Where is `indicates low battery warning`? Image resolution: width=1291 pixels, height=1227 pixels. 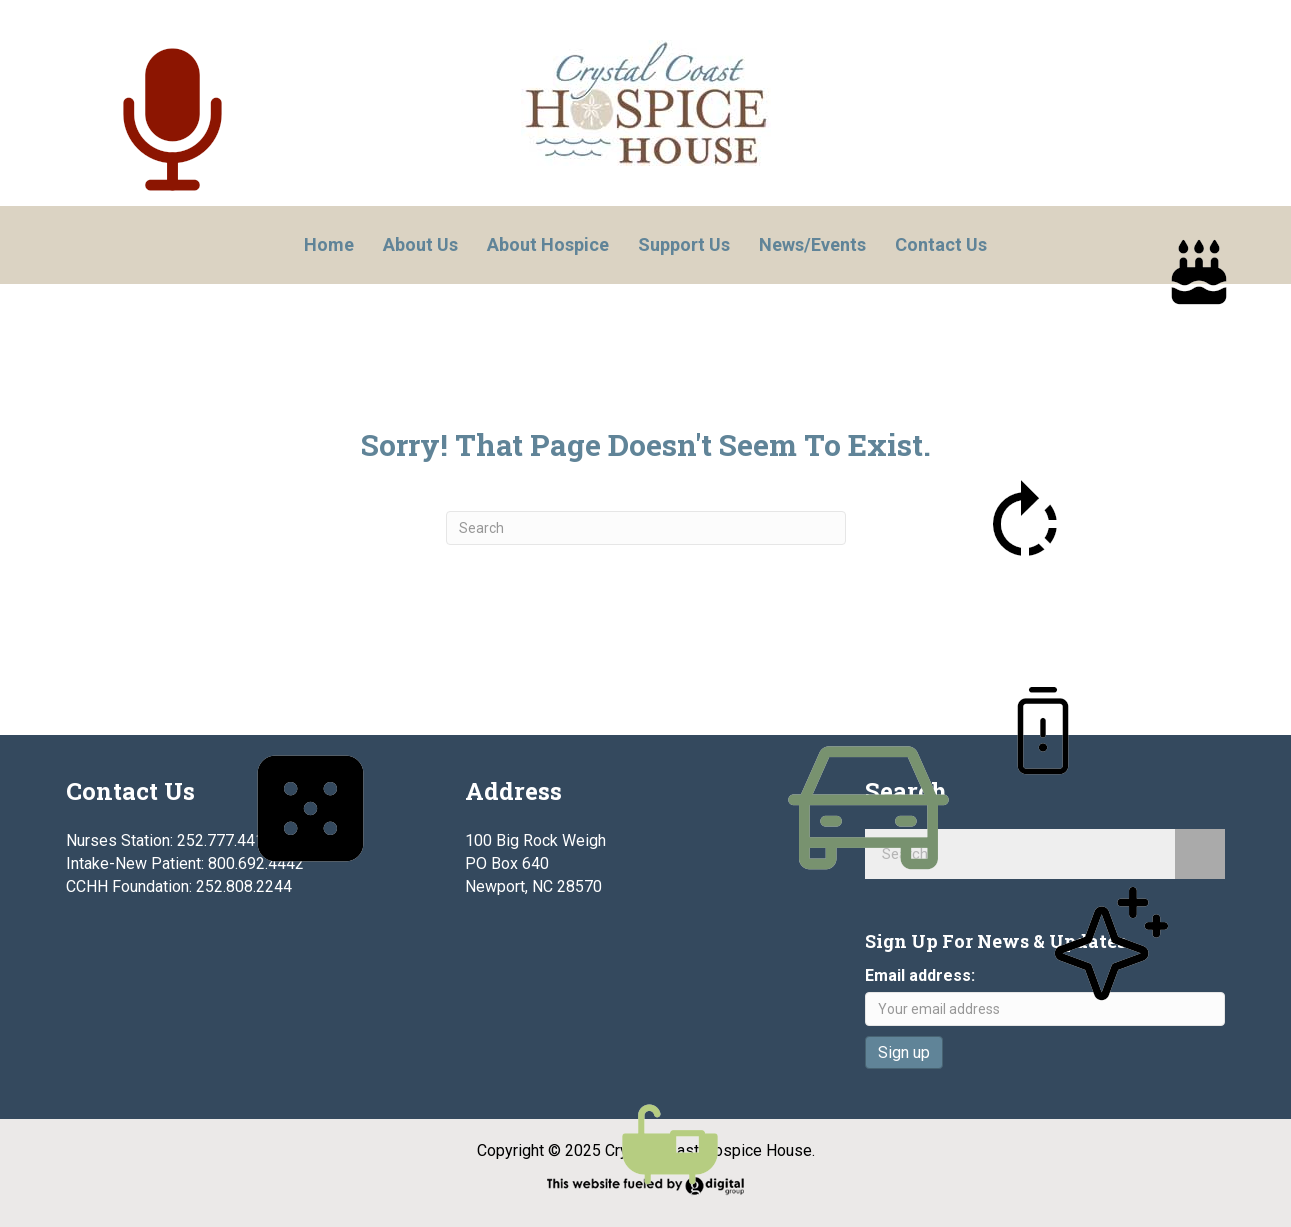 indicates low battery warning is located at coordinates (1043, 732).